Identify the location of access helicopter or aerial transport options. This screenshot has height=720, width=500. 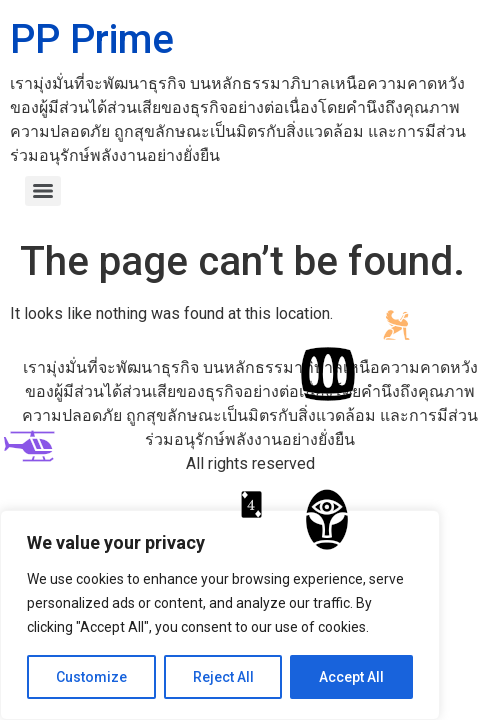
(29, 446).